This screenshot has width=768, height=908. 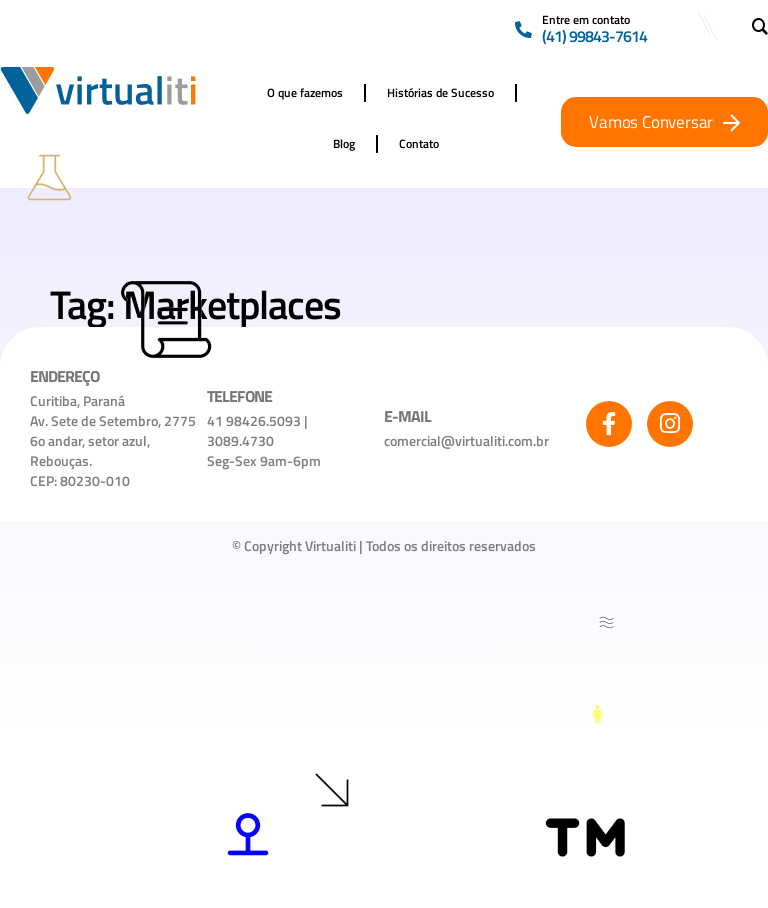 What do you see at coordinates (586, 837) in the screenshot?
I see `indicates trademarked content or branding` at bounding box center [586, 837].